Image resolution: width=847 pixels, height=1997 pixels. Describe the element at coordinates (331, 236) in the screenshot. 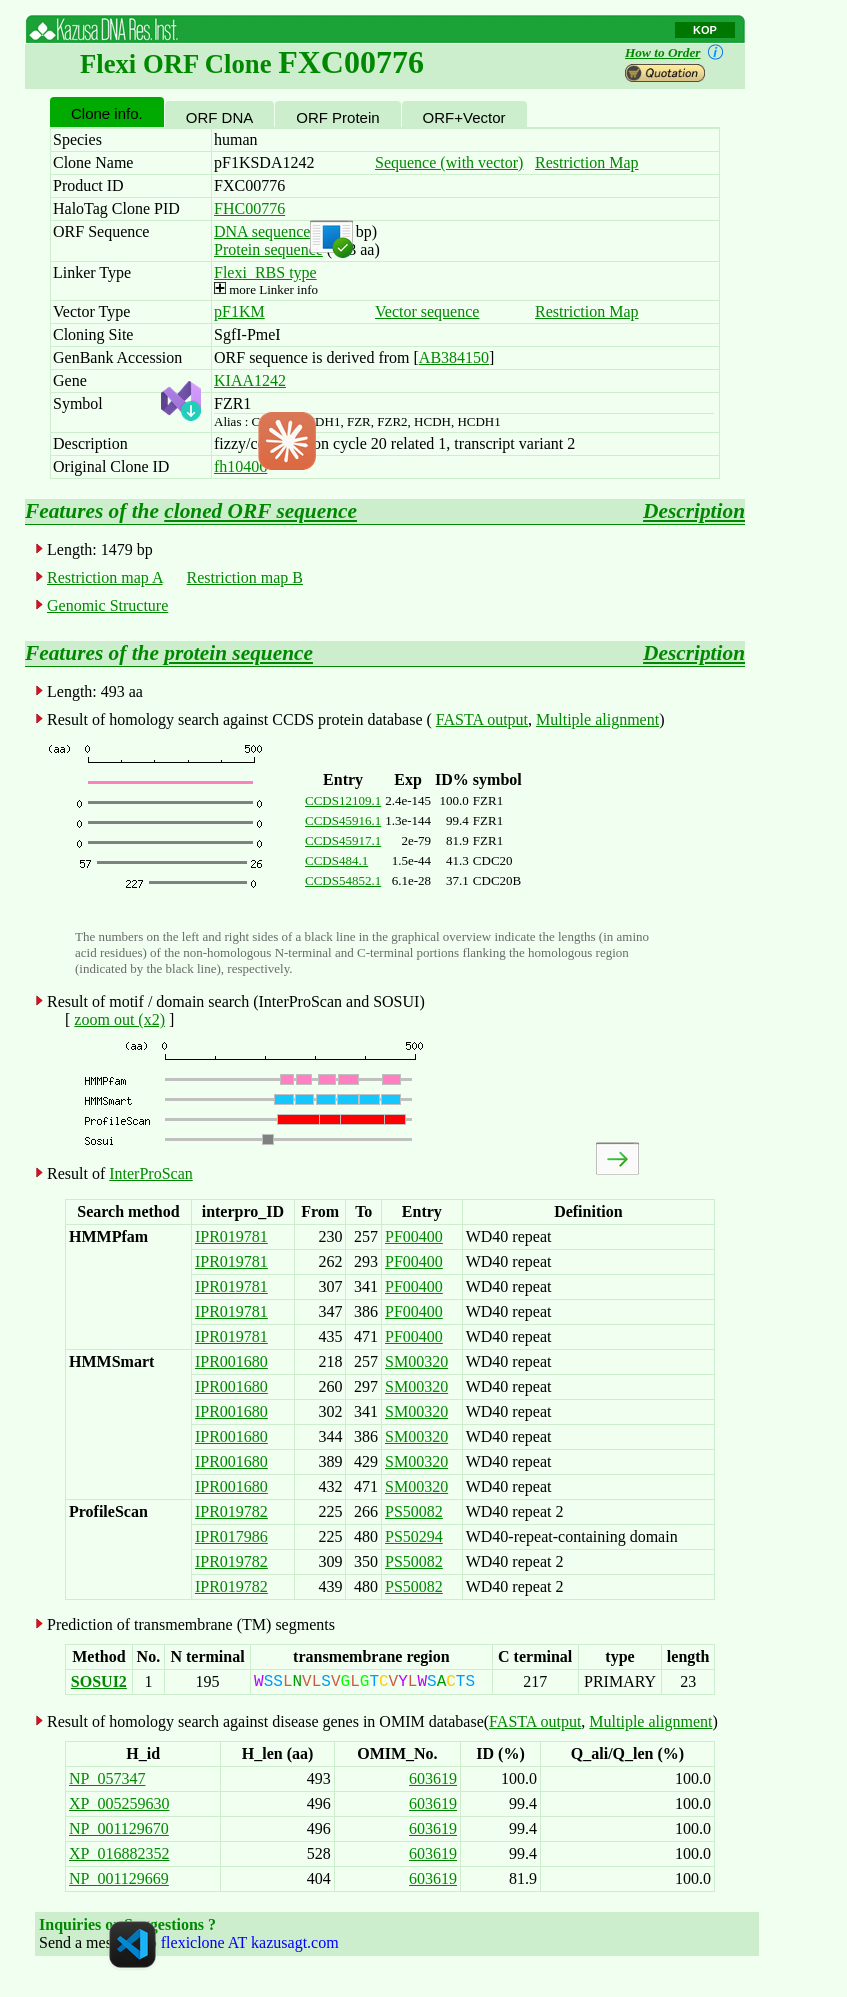

I see `program or application verified successfully` at that location.